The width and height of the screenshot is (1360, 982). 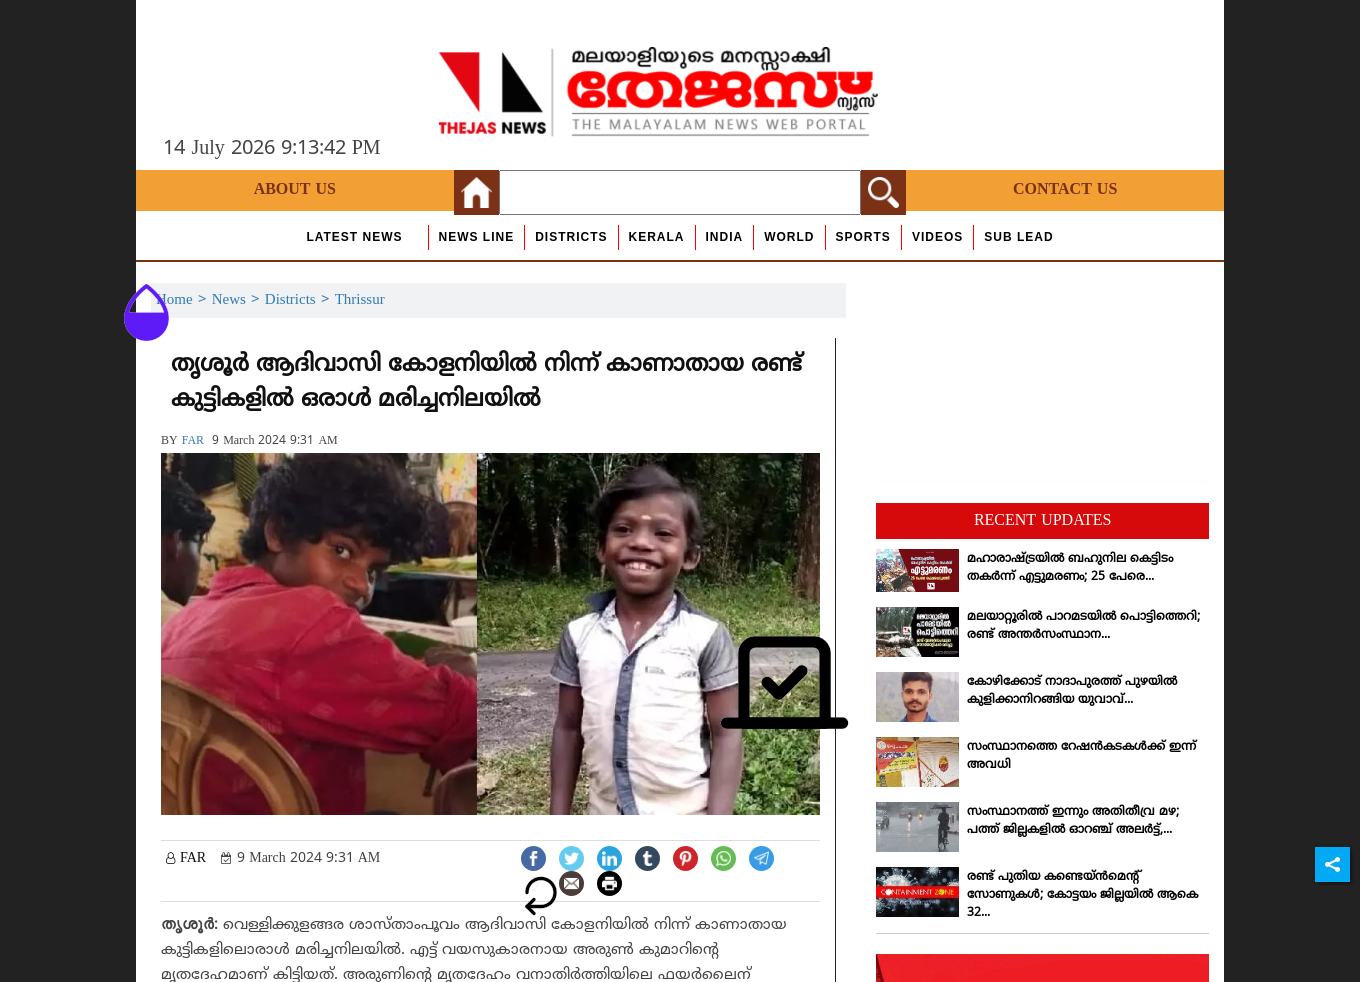 What do you see at coordinates (541, 896) in the screenshot?
I see `repeat or iterate through a process` at bounding box center [541, 896].